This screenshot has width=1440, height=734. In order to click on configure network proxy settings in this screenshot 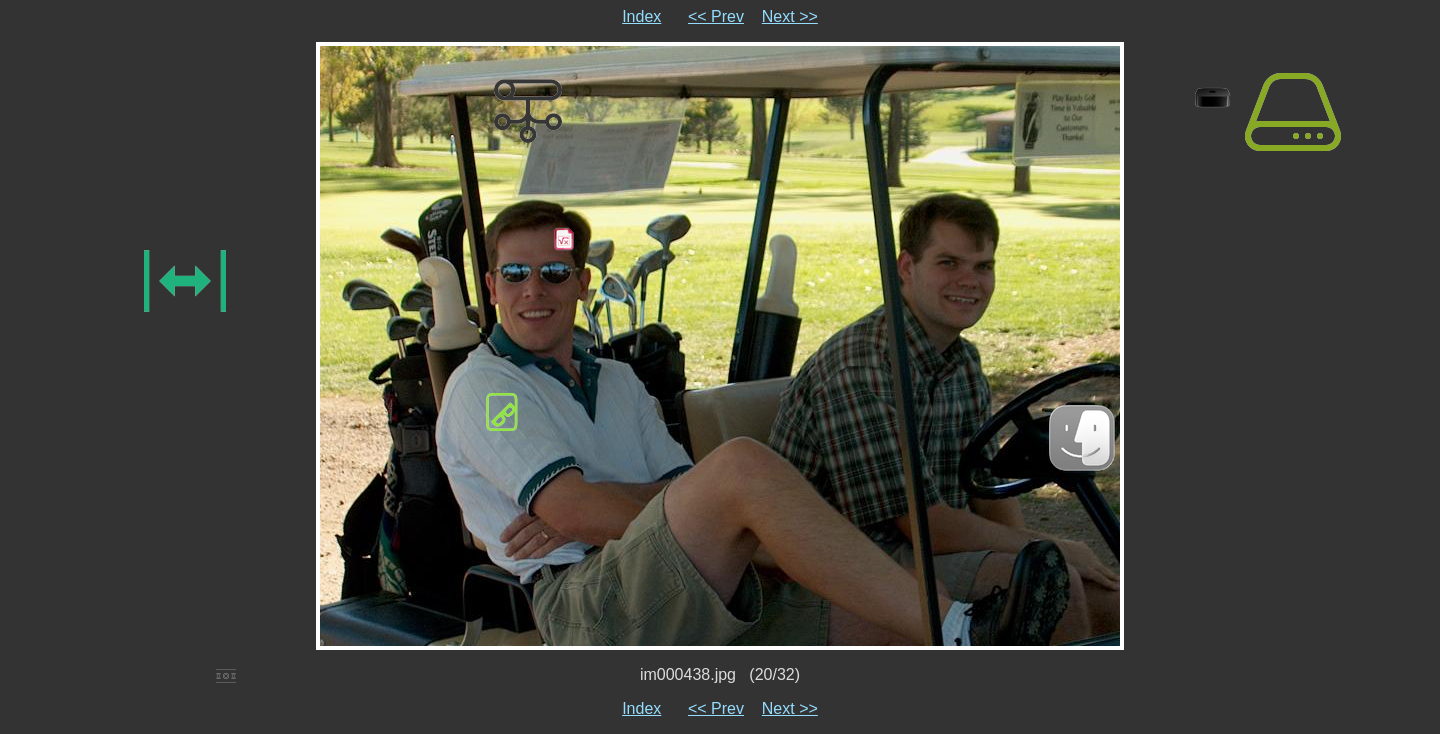, I will do `click(528, 109)`.